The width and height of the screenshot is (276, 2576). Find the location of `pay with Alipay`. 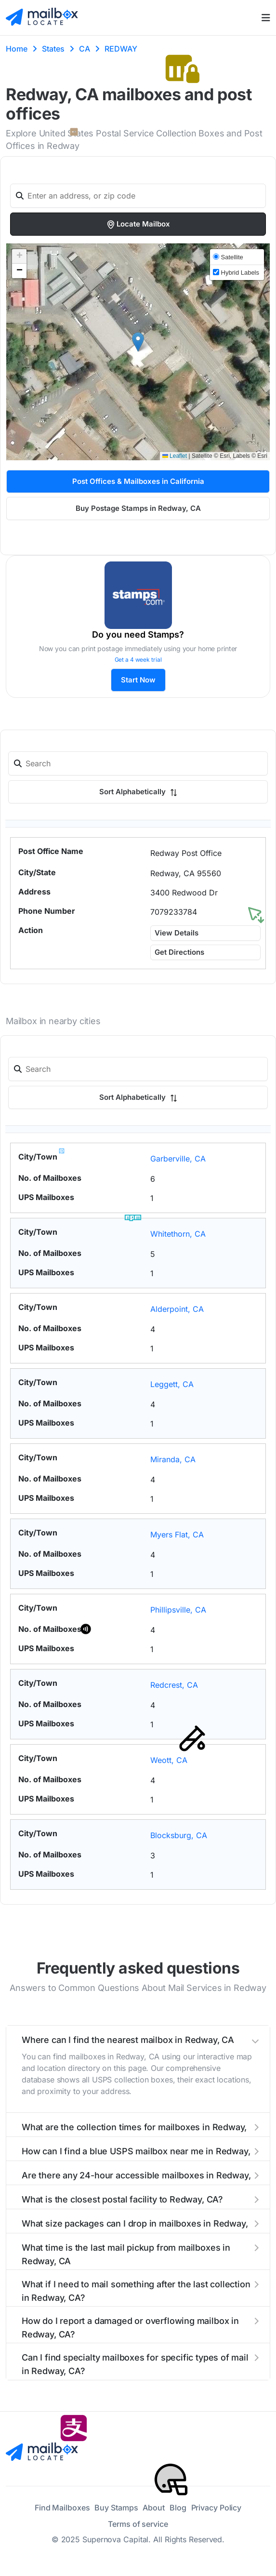

pay with Alipay is located at coordinates (74, 2428).